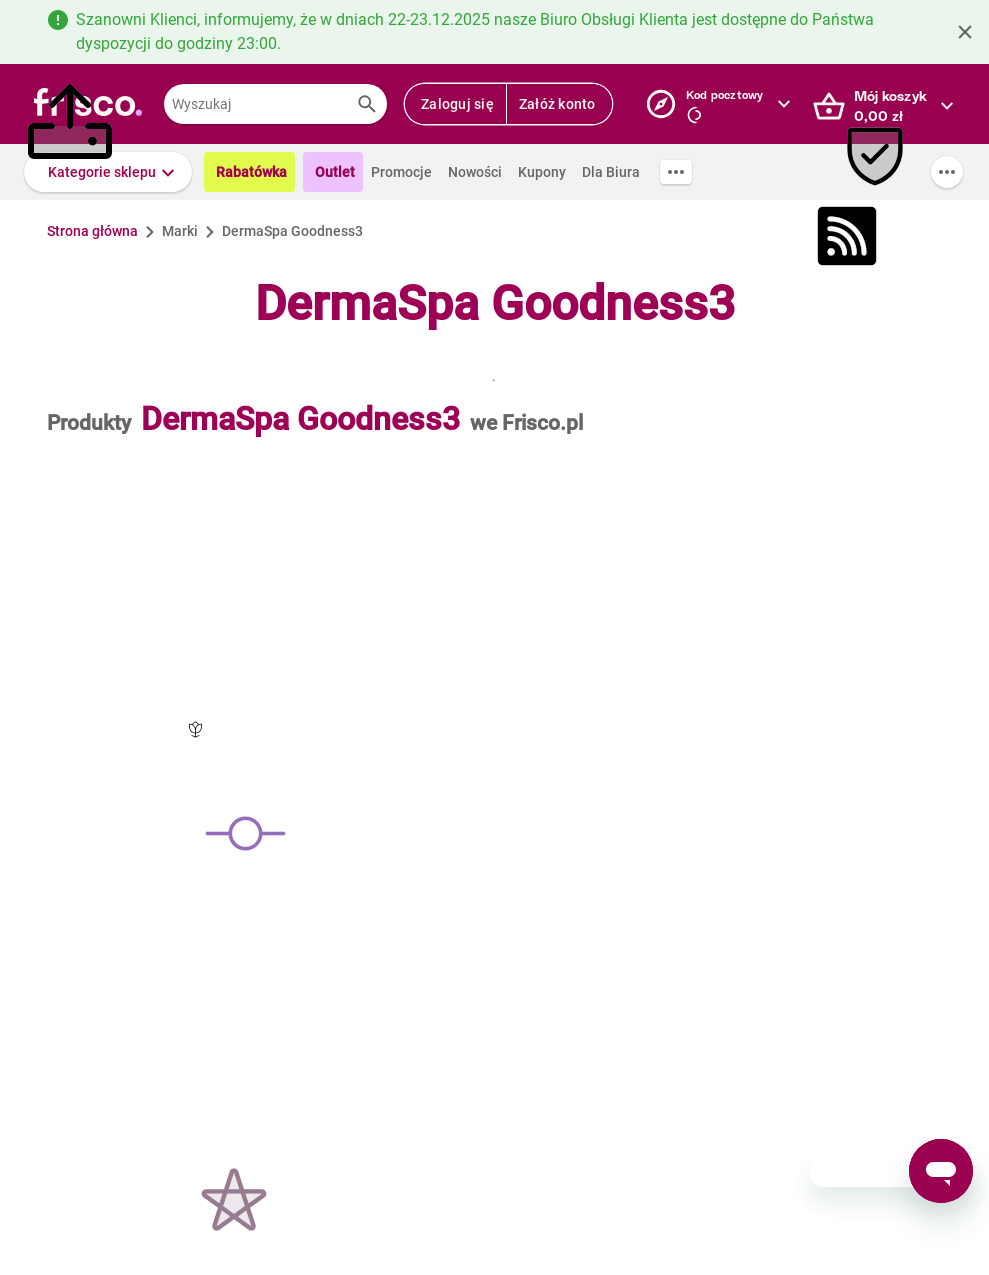 The width and height of the screenshot is (989, 1275). What do you see at coordinates (875, 153) in the screenshot?
I see `indicates verified or secure status` at bounding box center [875, 153].